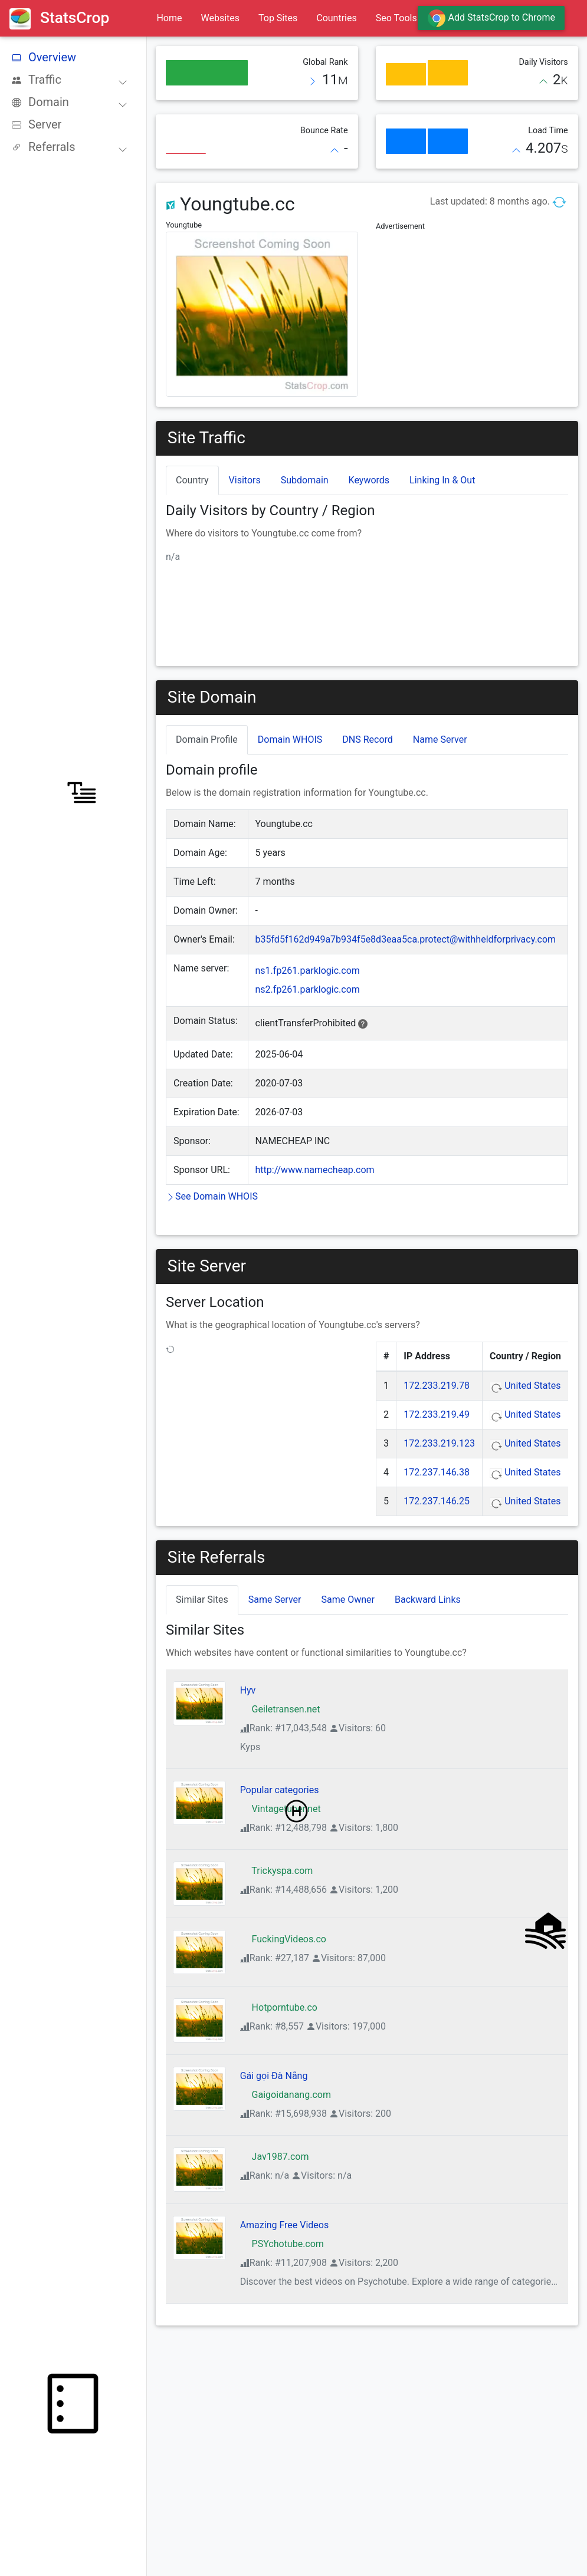 The height and width of the screenshot is (2576, 587). I want to click on read articles from the new york times, so click(81, 792).